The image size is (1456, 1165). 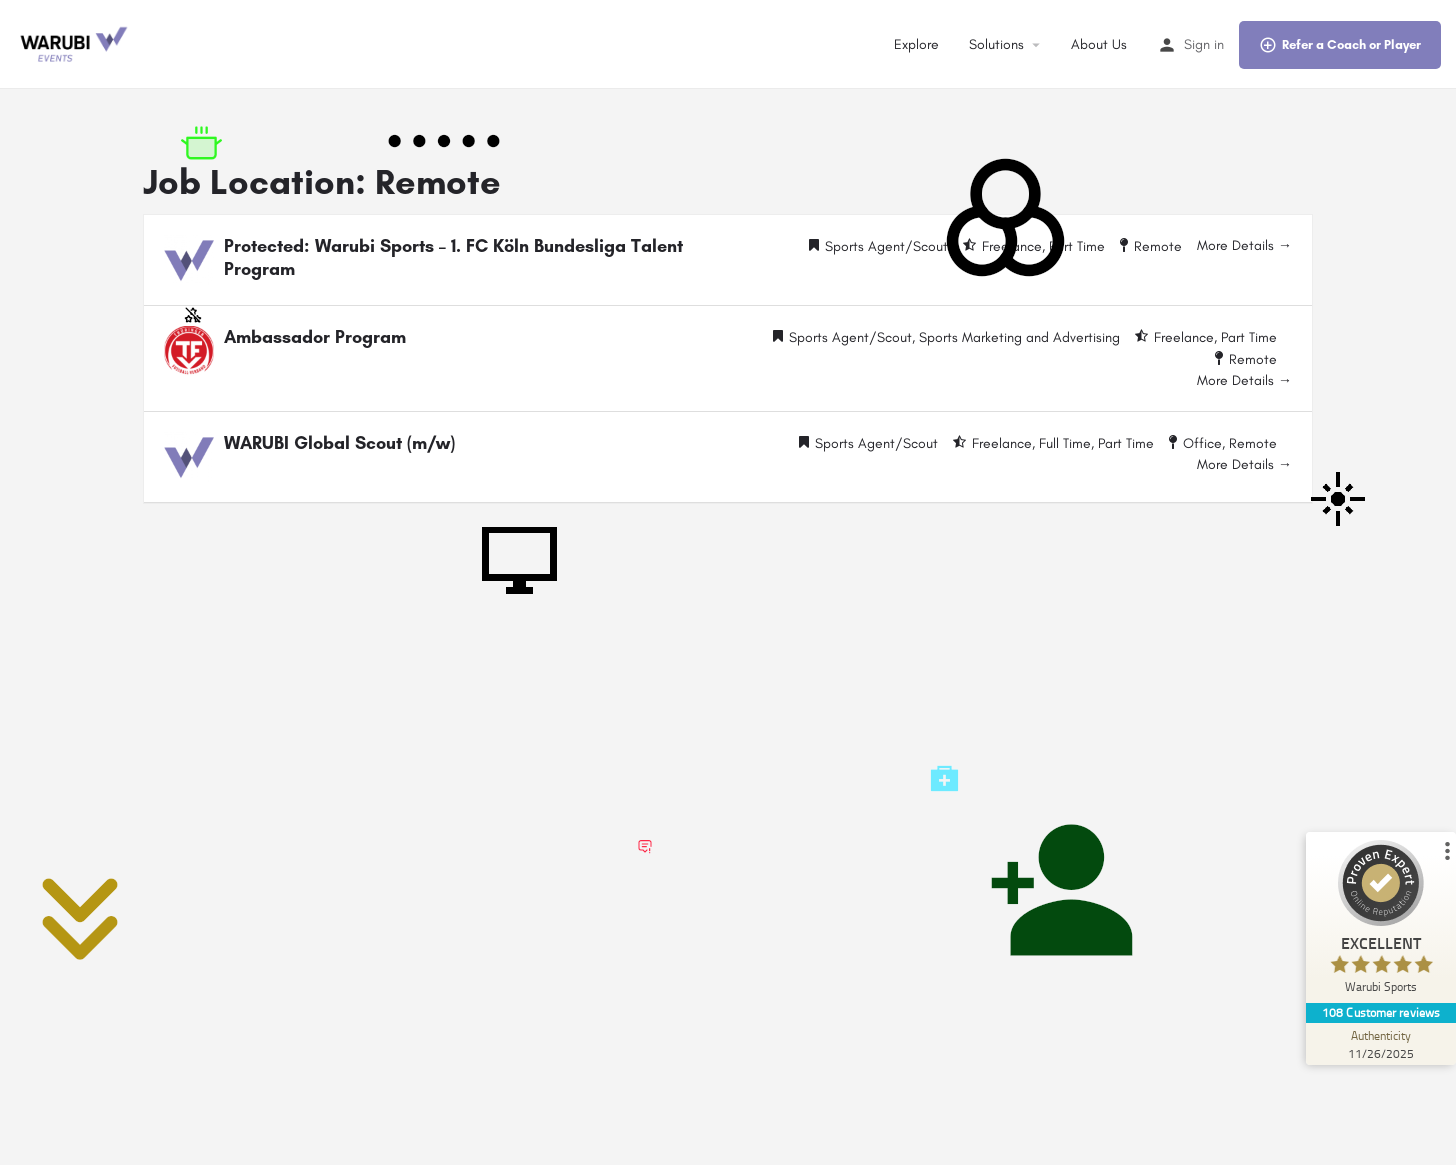 I want to click on apply filters to refine results, so click(x=1005, y=217).